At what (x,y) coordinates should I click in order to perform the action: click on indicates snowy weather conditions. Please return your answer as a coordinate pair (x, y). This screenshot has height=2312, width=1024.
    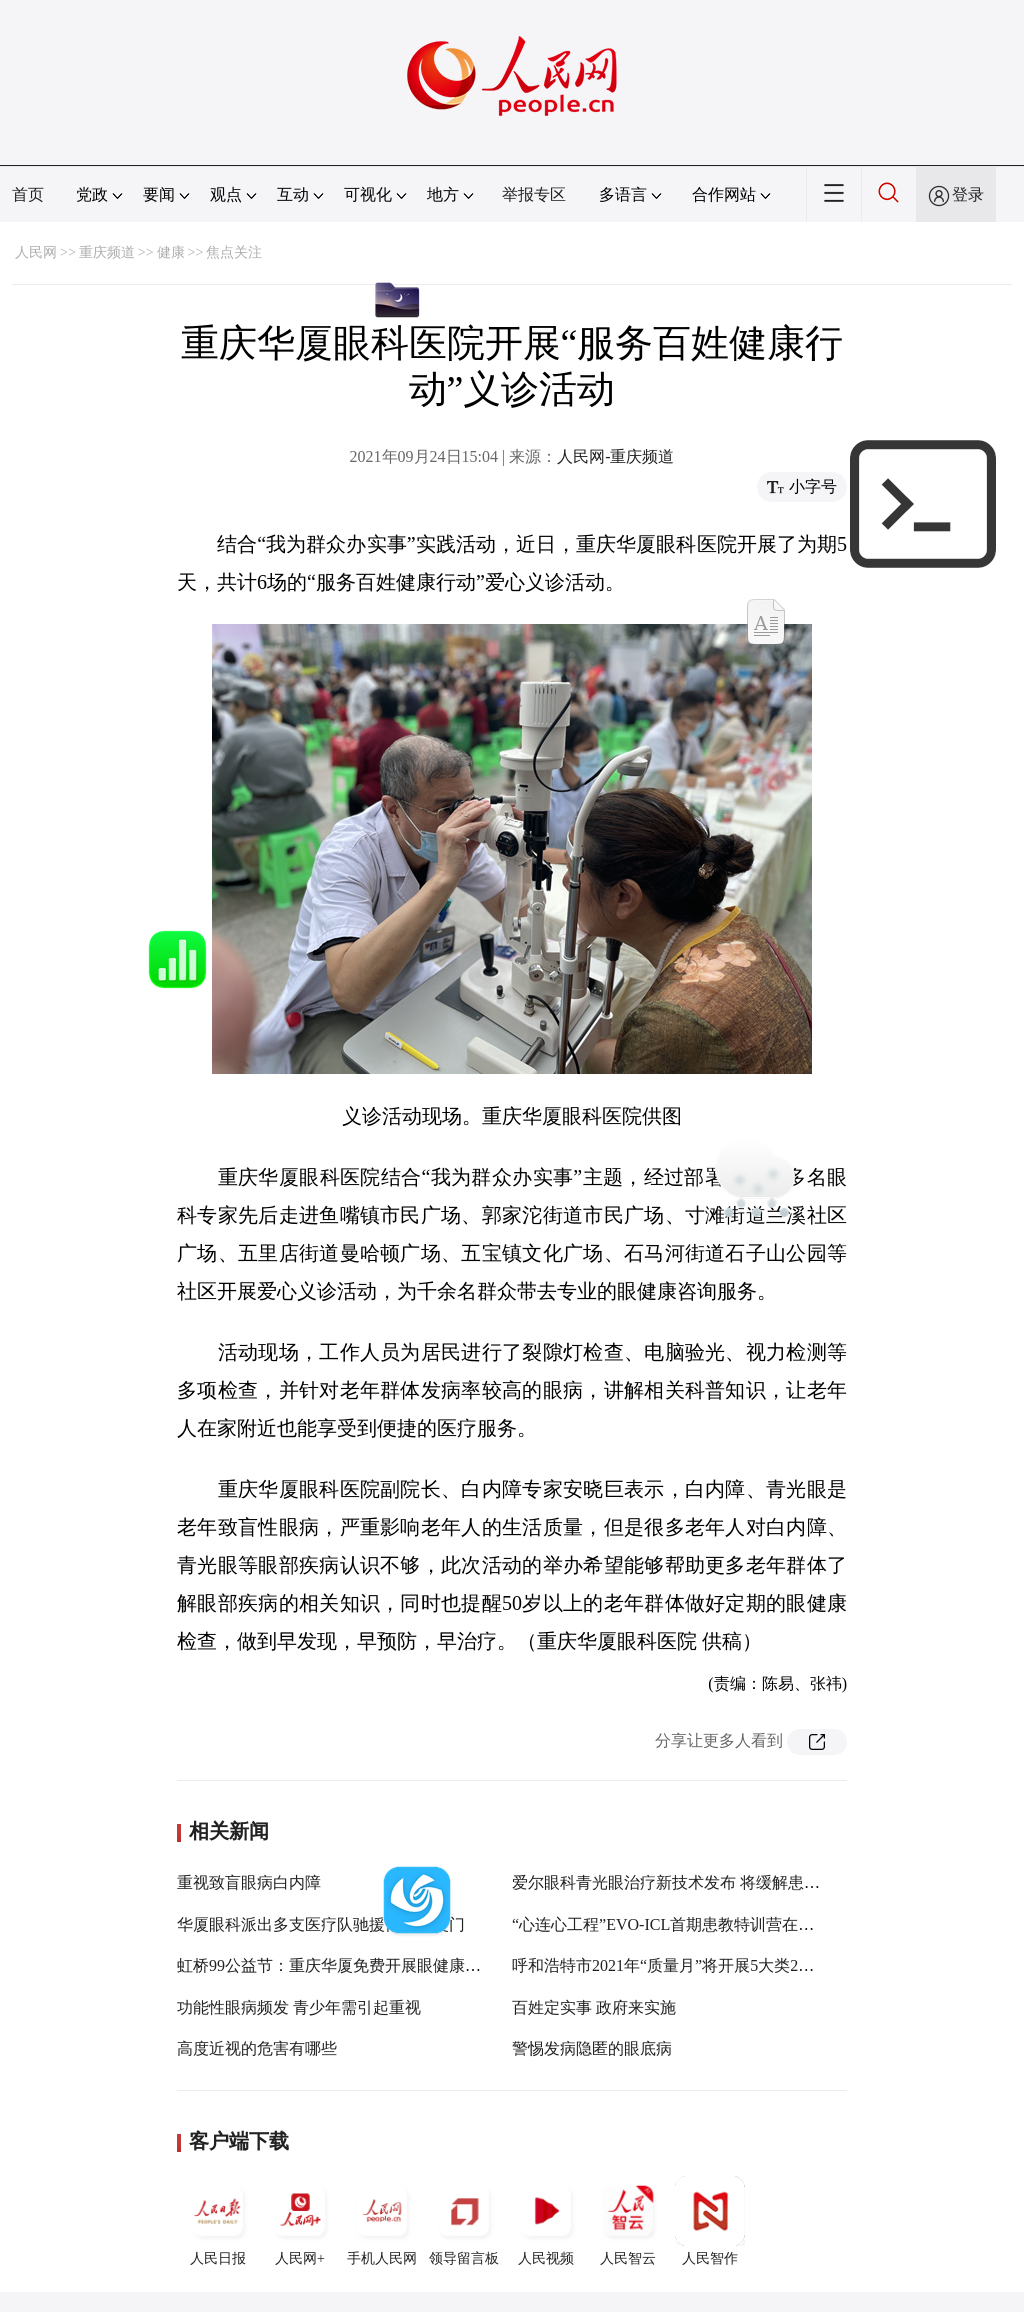
    Looking at the image, I should click on (755, 1177).